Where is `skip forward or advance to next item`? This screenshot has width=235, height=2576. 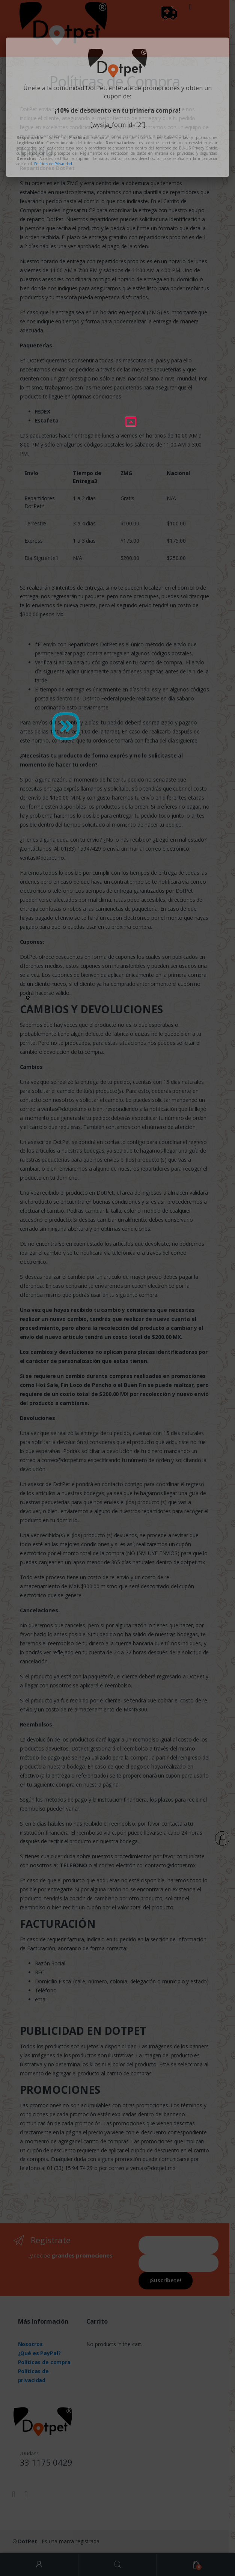 skip forward or advance to next item is located at coordinates (66, 726).